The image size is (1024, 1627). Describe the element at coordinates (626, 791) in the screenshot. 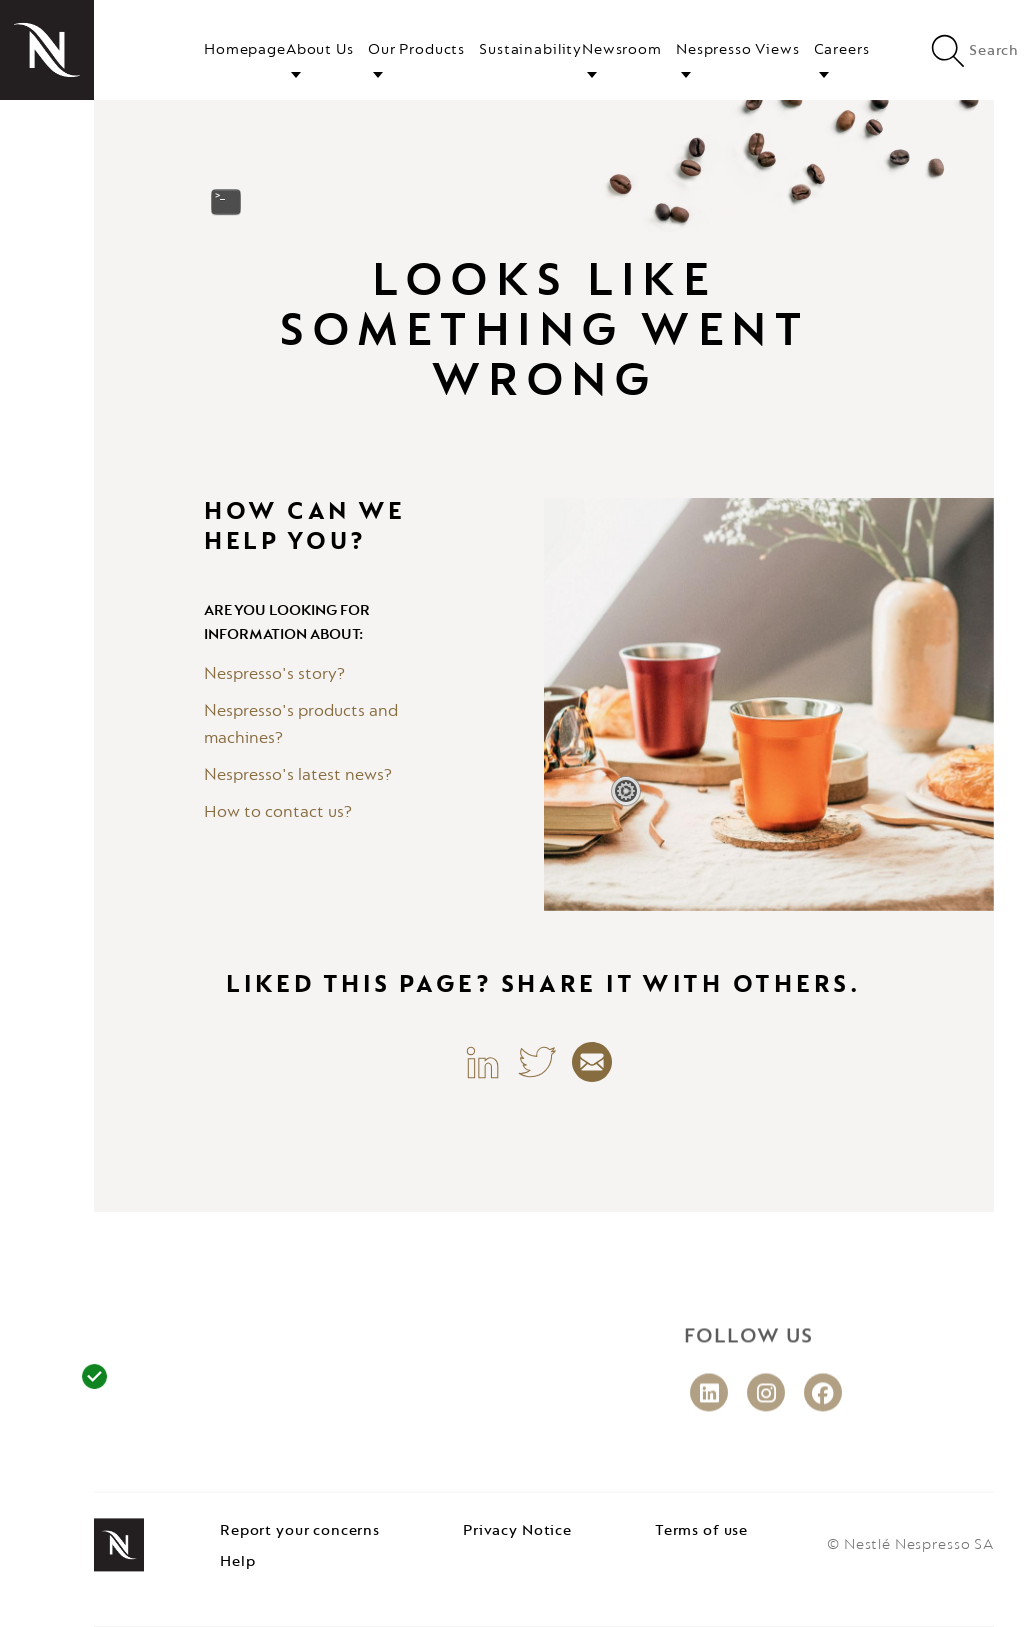

I see `open system settings` at that location.